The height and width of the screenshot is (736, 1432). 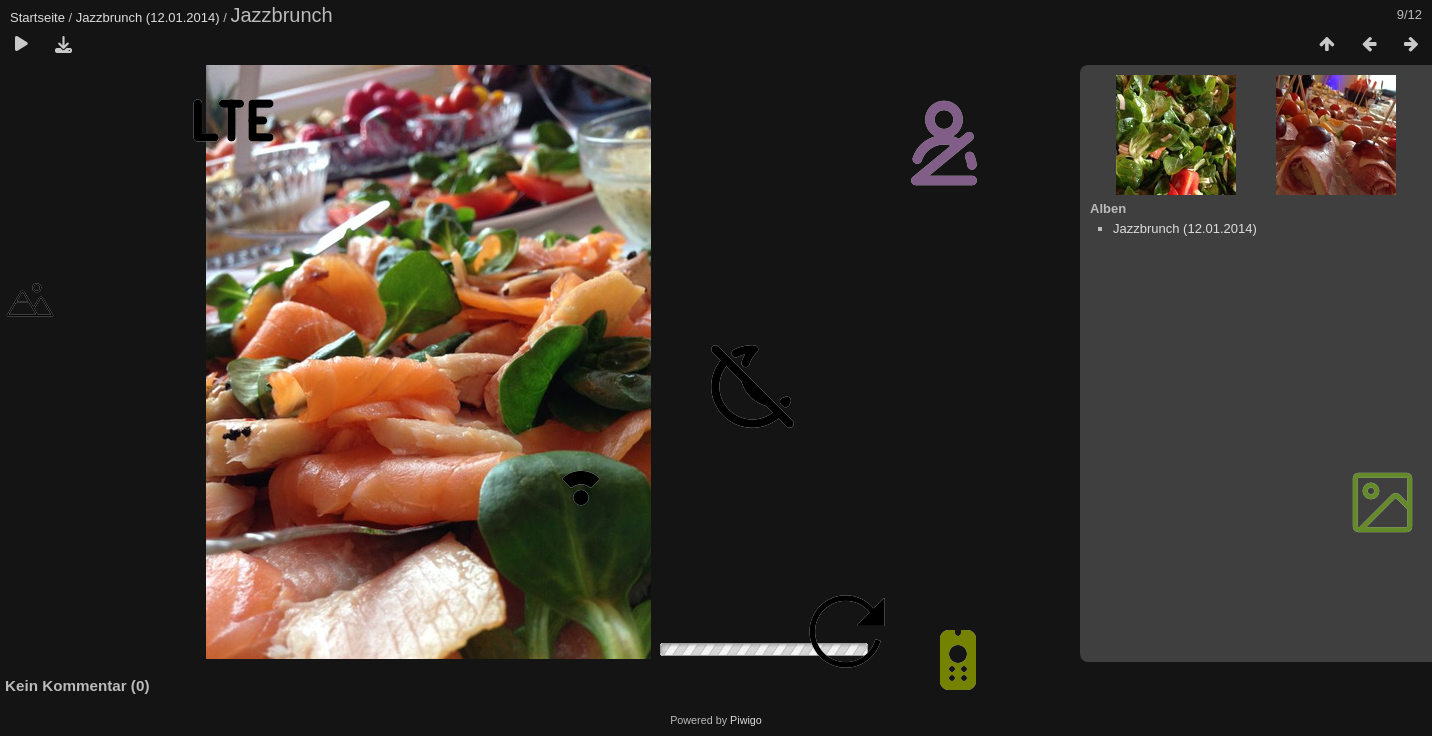 What do you see at coordinates (1382, 502) in the screenshot?
I see `add or upload an image` at bounding box center [1382, 502].